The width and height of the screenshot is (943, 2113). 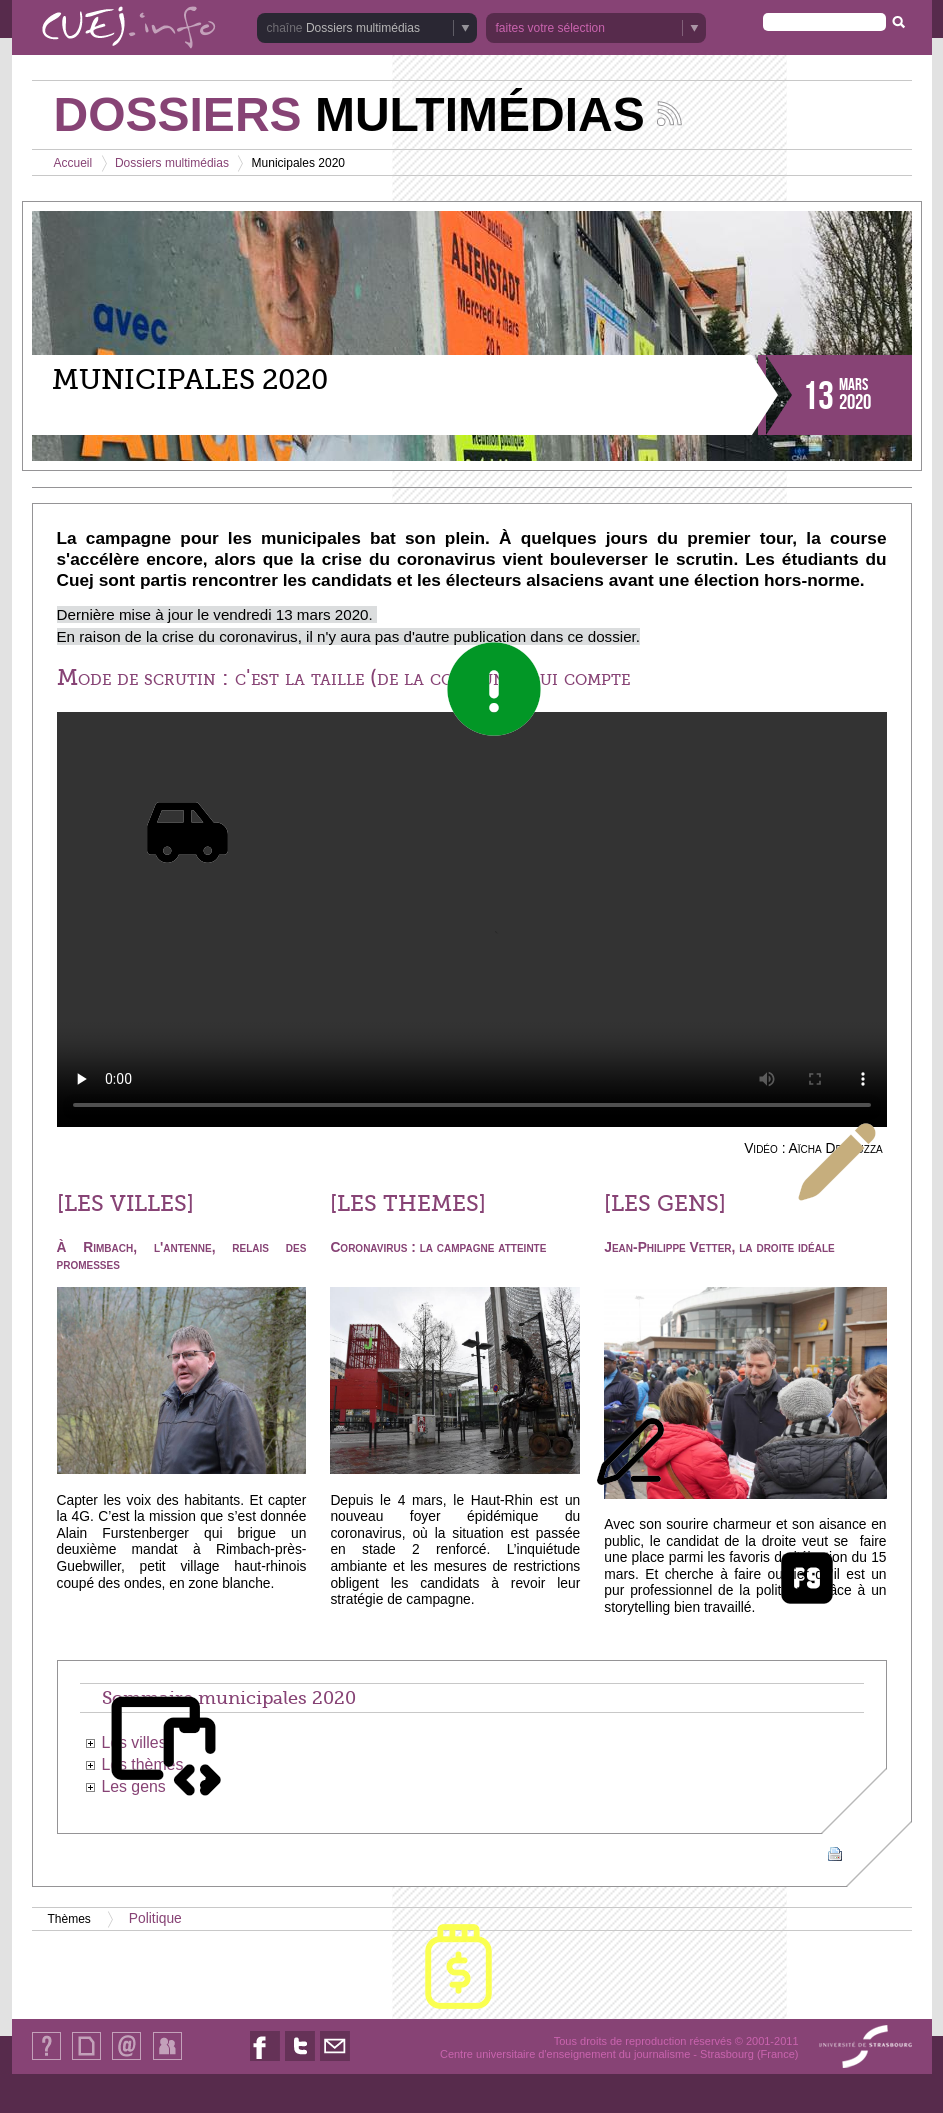 What do you see at coordinates (630, 1451) in the screenshot?
I see `edit text or content` at bounding box center [630, 1451].